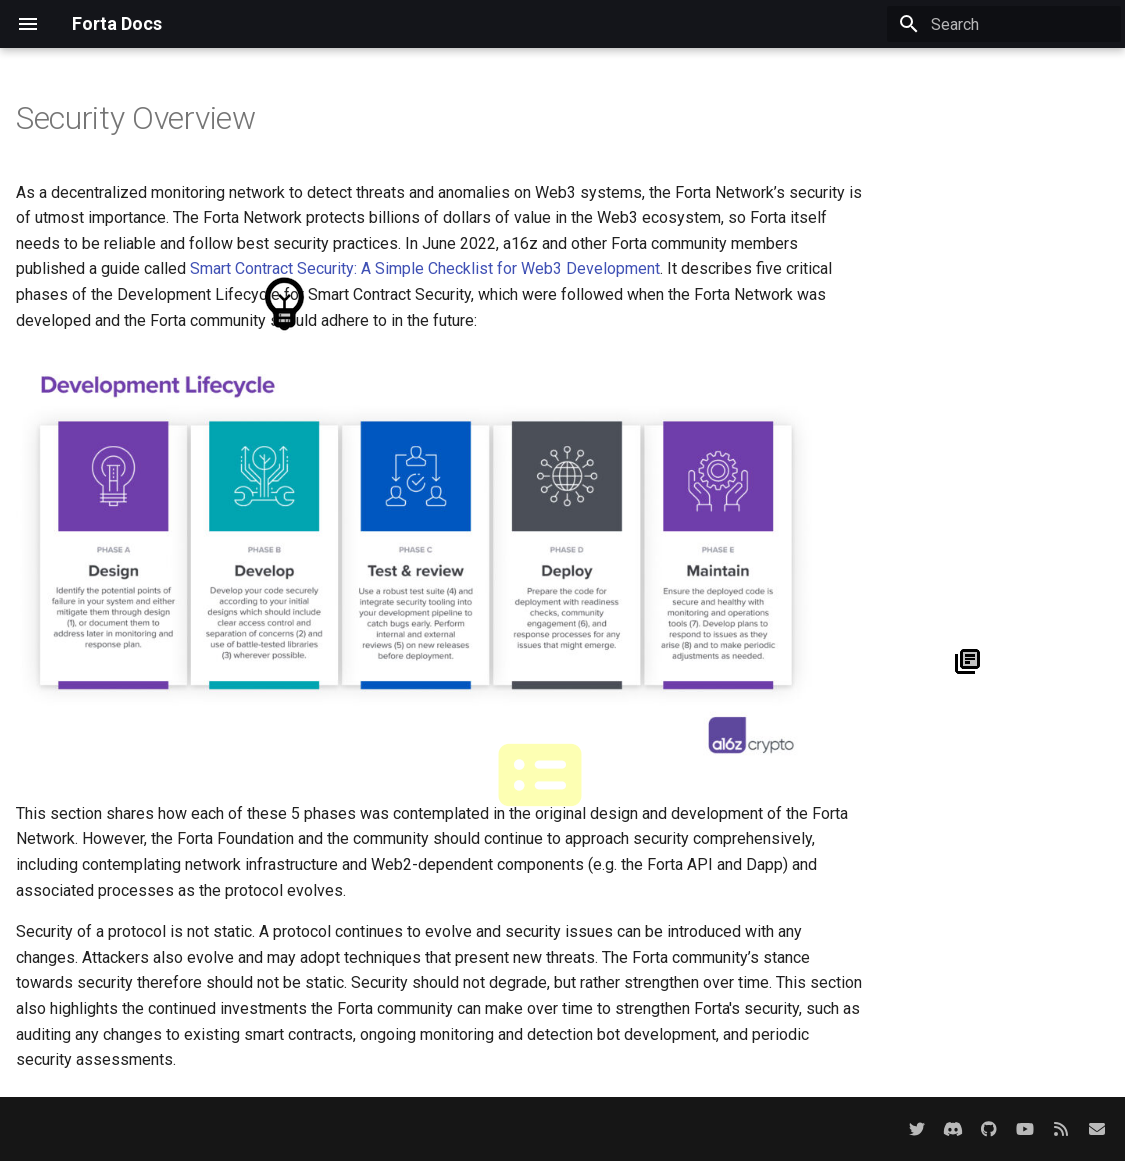  What do you see at coordinates (284, 302) in the screenshot?
I see `access tips or helpful suggestions` at bounding box center [284, 302].